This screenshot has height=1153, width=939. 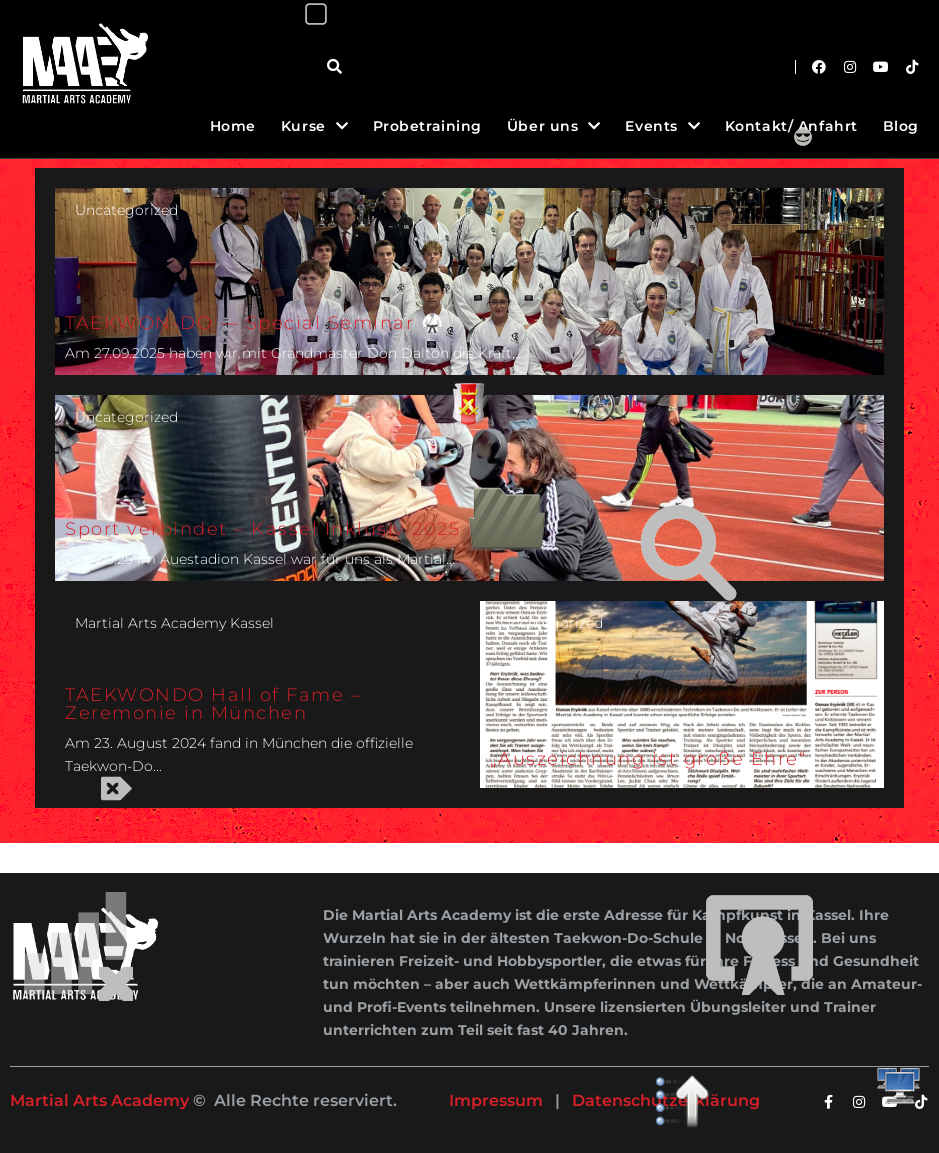 What do you see at coordinates (756, 938) in the screenshot?
I see `view certificate or credential file` at bounding box center [756, 938].